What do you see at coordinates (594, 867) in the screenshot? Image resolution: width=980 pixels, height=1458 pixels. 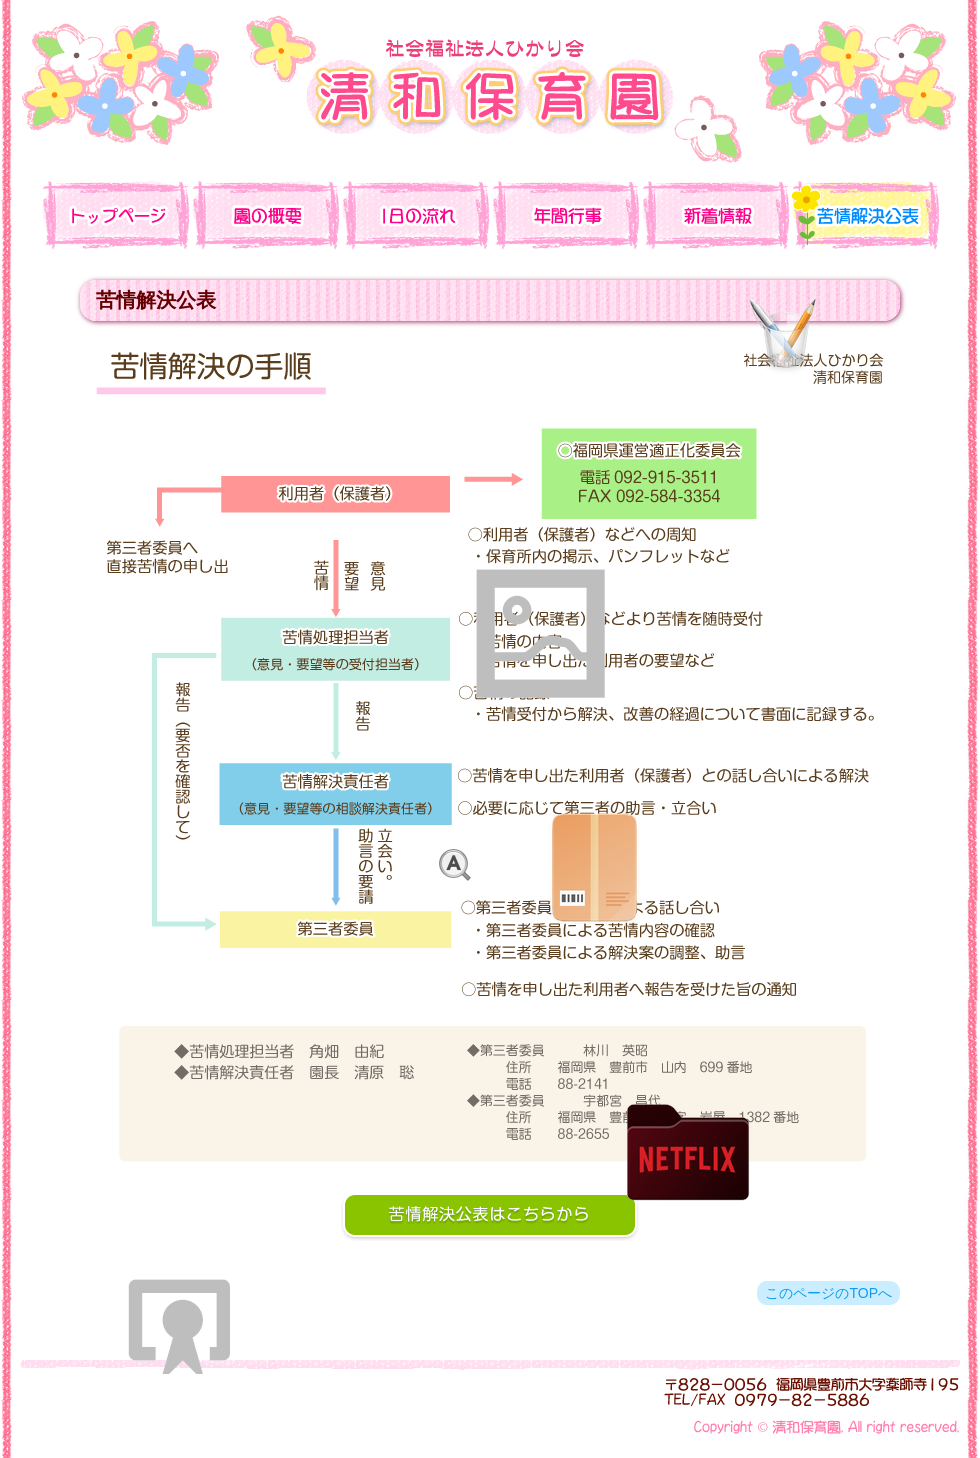 I see `open a package or archive file` at bounding box center [594, 867].